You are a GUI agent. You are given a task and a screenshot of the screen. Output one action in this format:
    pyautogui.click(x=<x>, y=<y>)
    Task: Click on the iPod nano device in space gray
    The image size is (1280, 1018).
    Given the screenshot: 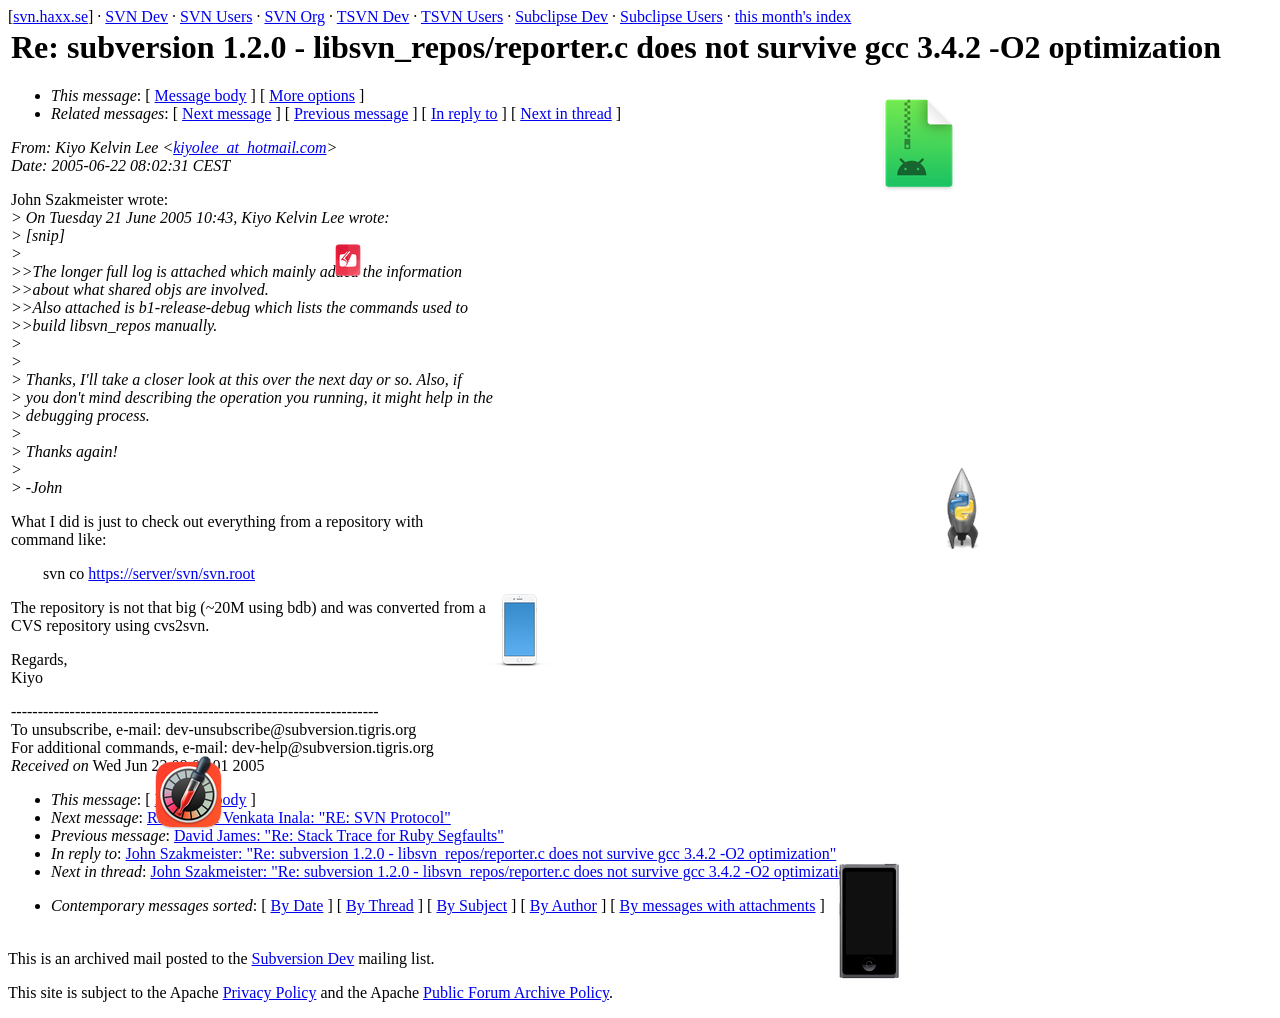 What is the action you would take?
    pyautogui.click(x=869, y=921)
    